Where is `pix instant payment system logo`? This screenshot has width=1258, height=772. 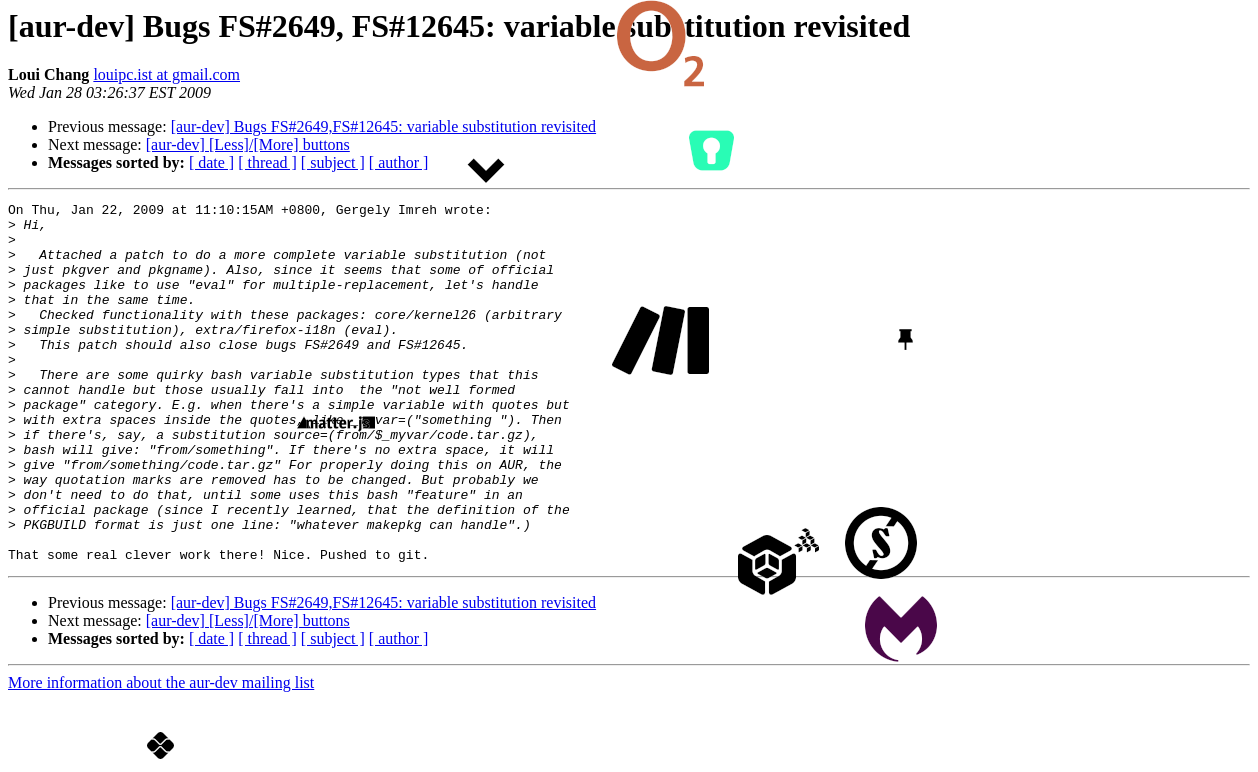 pix instant payment system logo is located at coordinates (160, 745).